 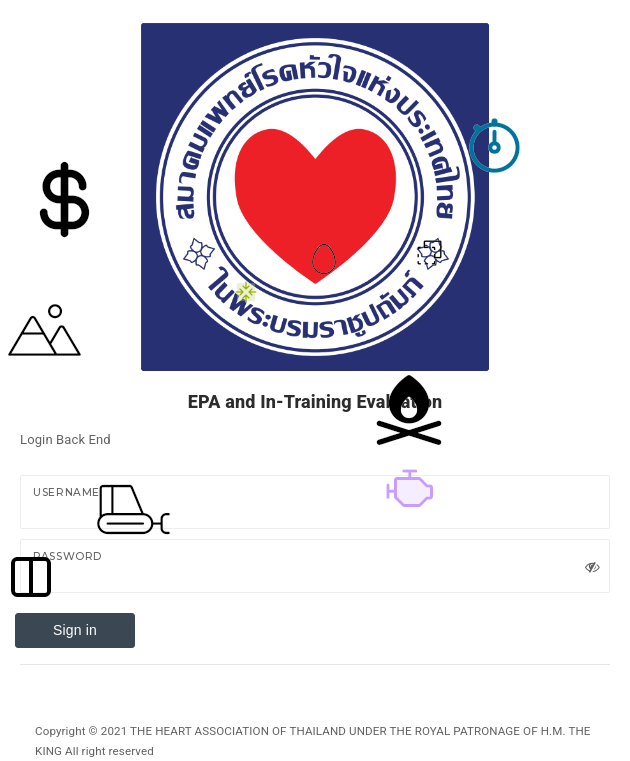 I want to click on view landscape or nature photos, so click(x=44, y=333).